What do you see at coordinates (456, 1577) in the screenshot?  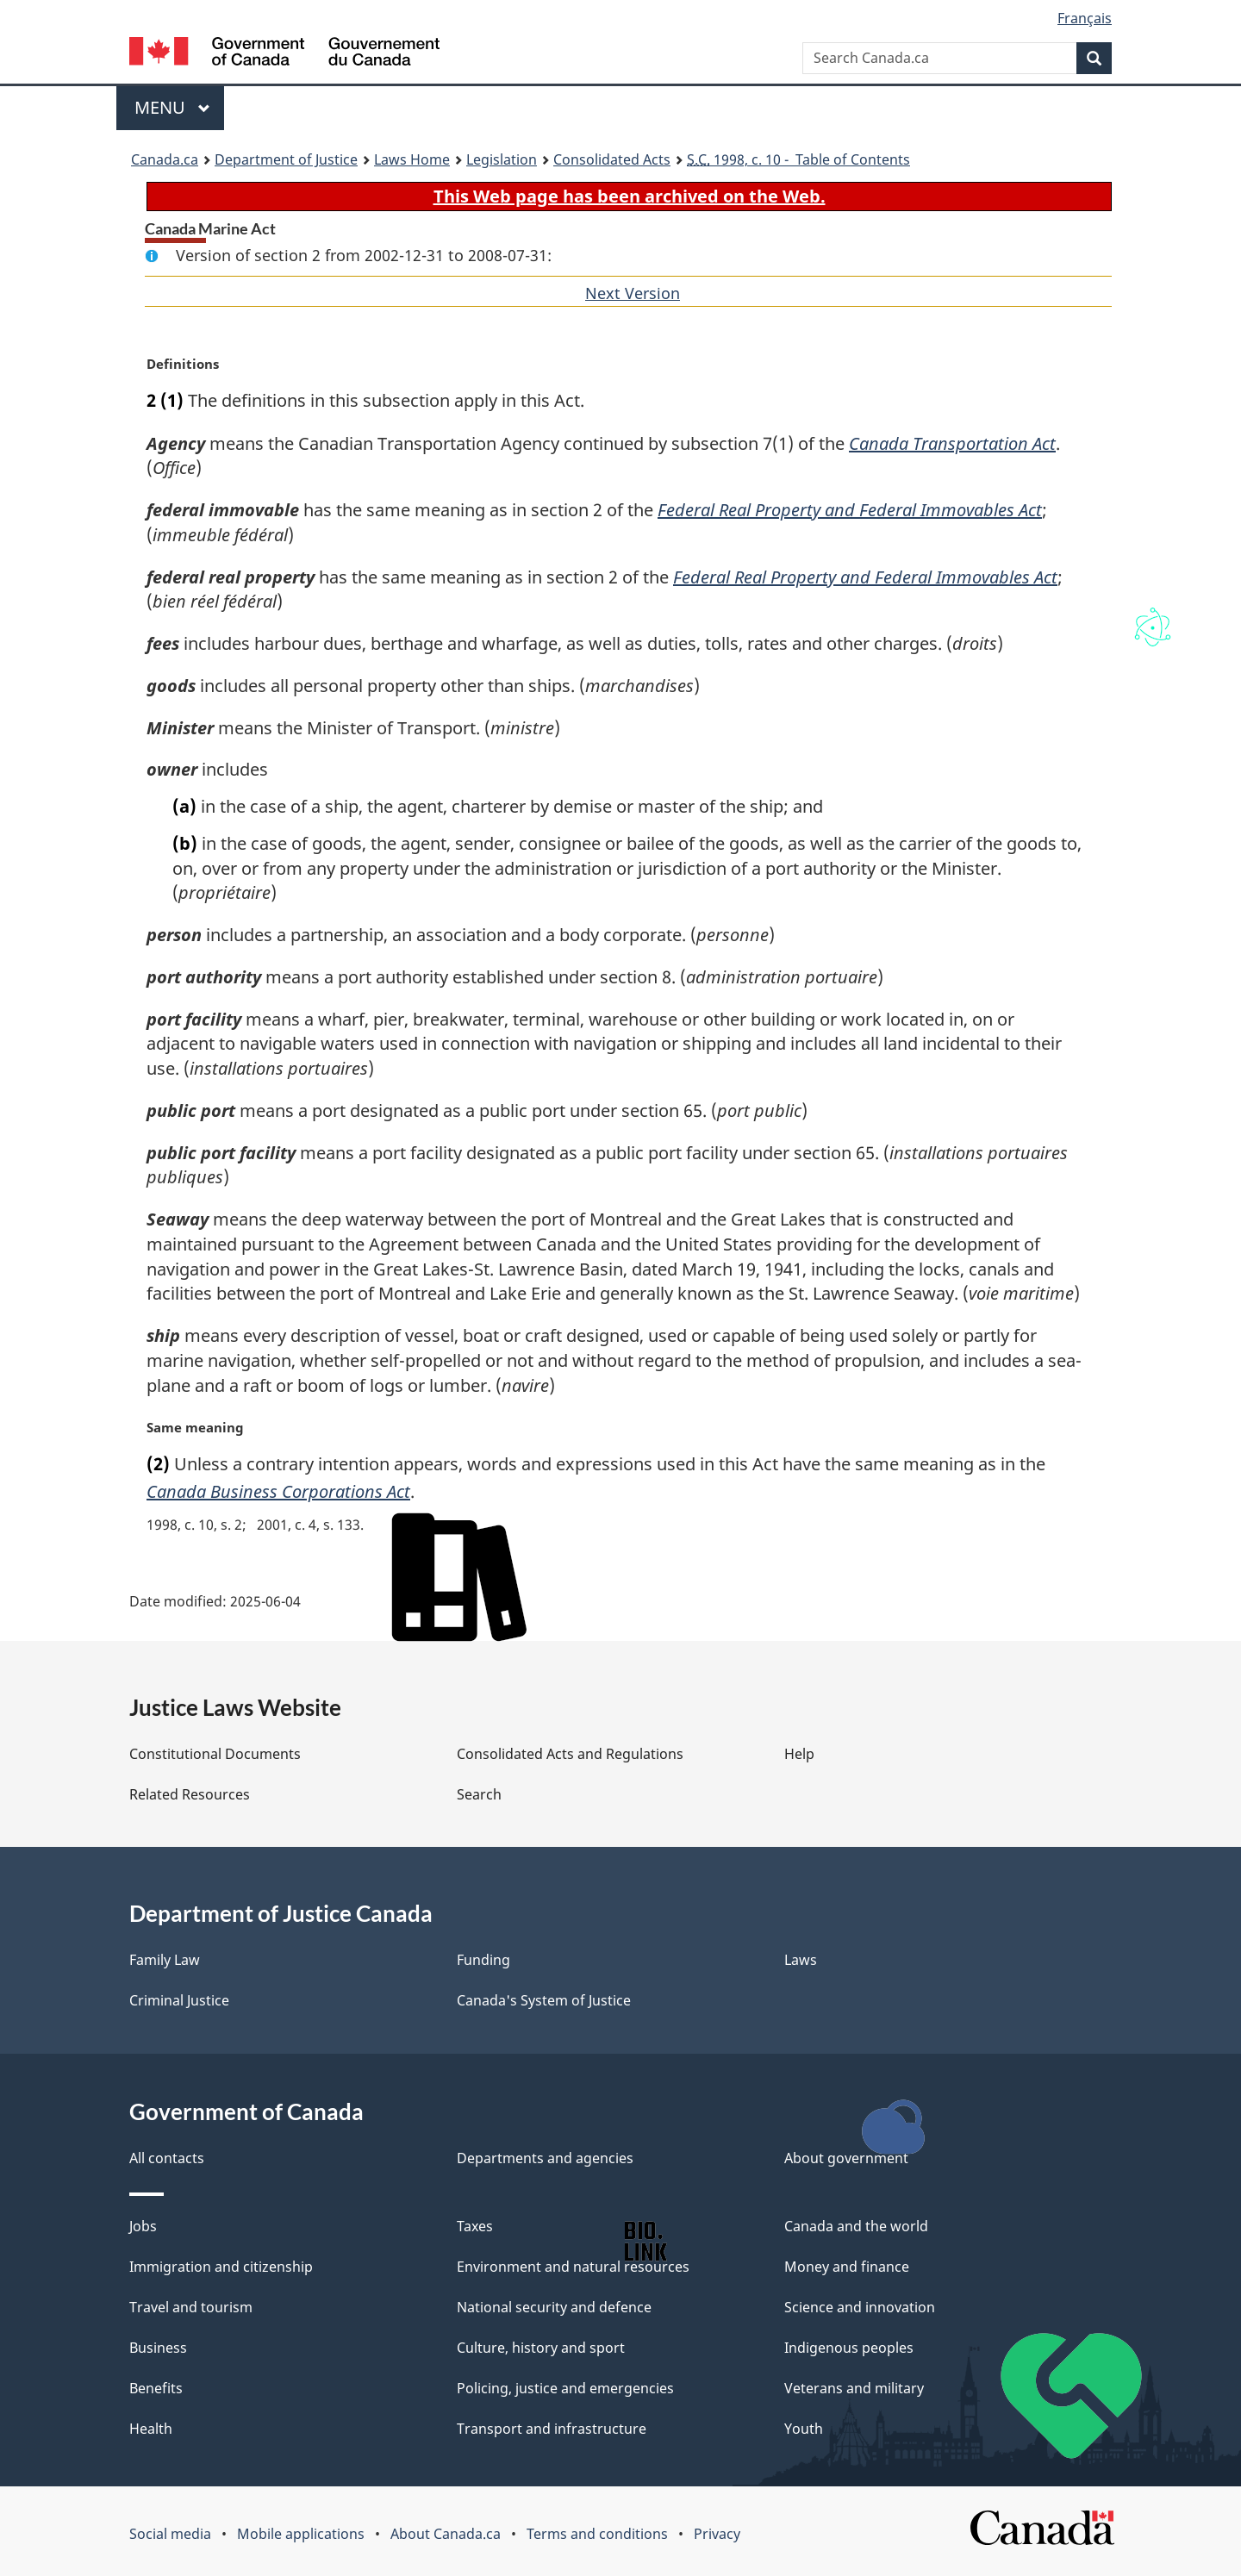 I see `access your library or collection` at bounding box center [456, 1577].